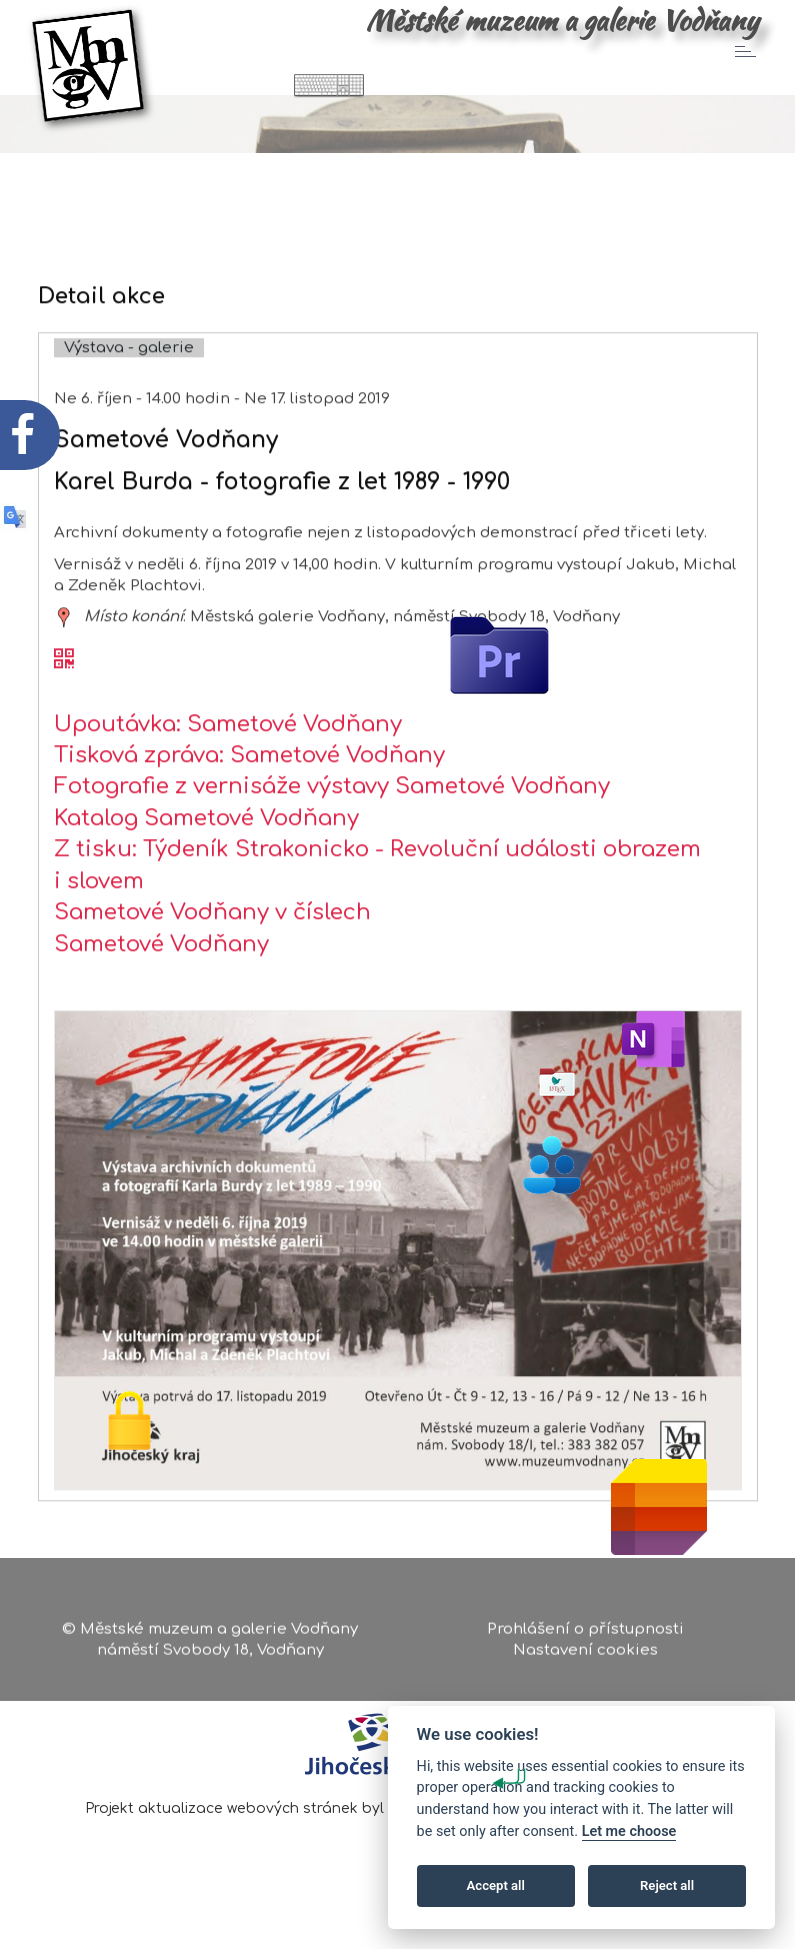  I want to click on indicates shared access or multiple users, so click(552, 1165).